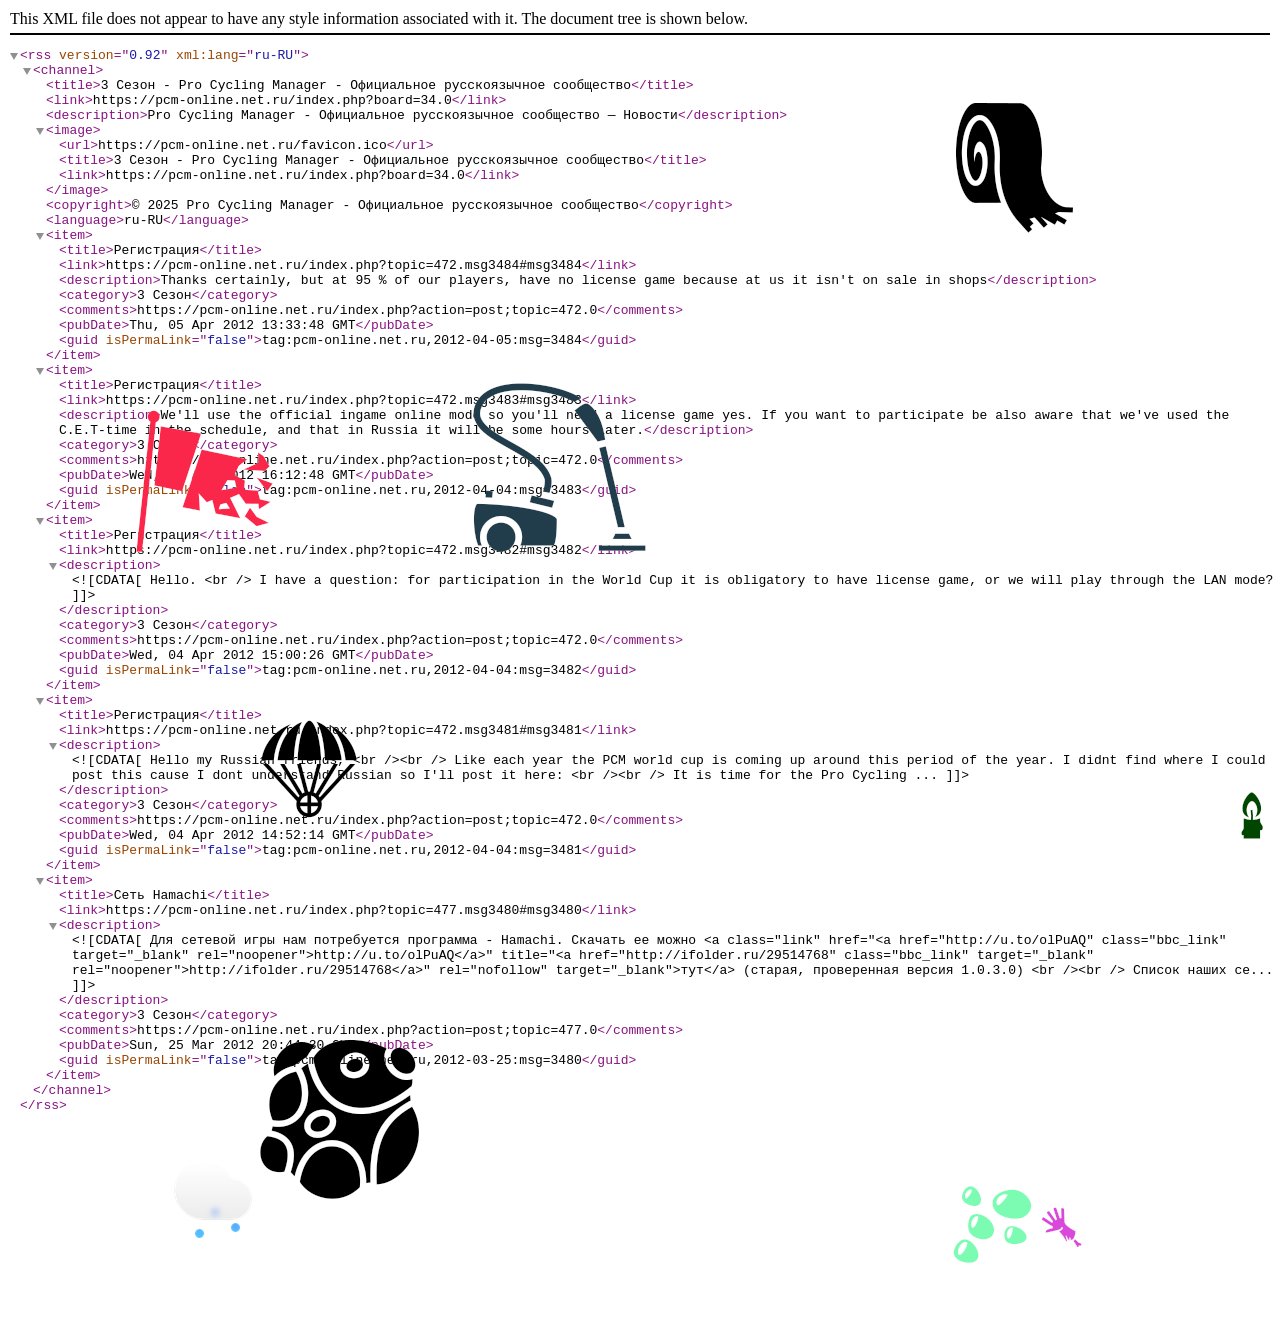 The width and height of the screenshot is (1280, 1326). Describe the element at coordinates (202, 481) in the screenshot. I see `indicates a defeated faction or conquered territory` at that location.